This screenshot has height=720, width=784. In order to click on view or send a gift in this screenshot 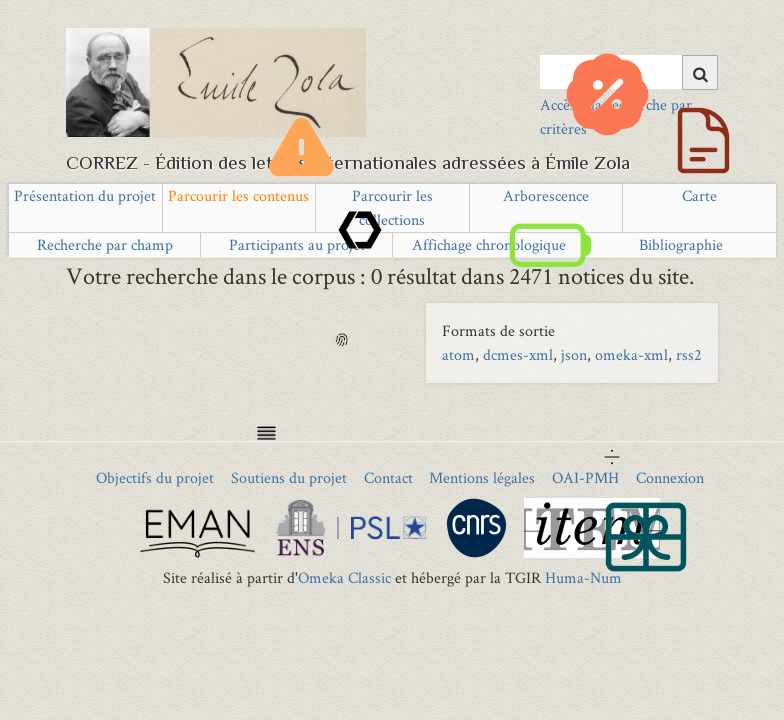, I will do `click(646, 537)`.